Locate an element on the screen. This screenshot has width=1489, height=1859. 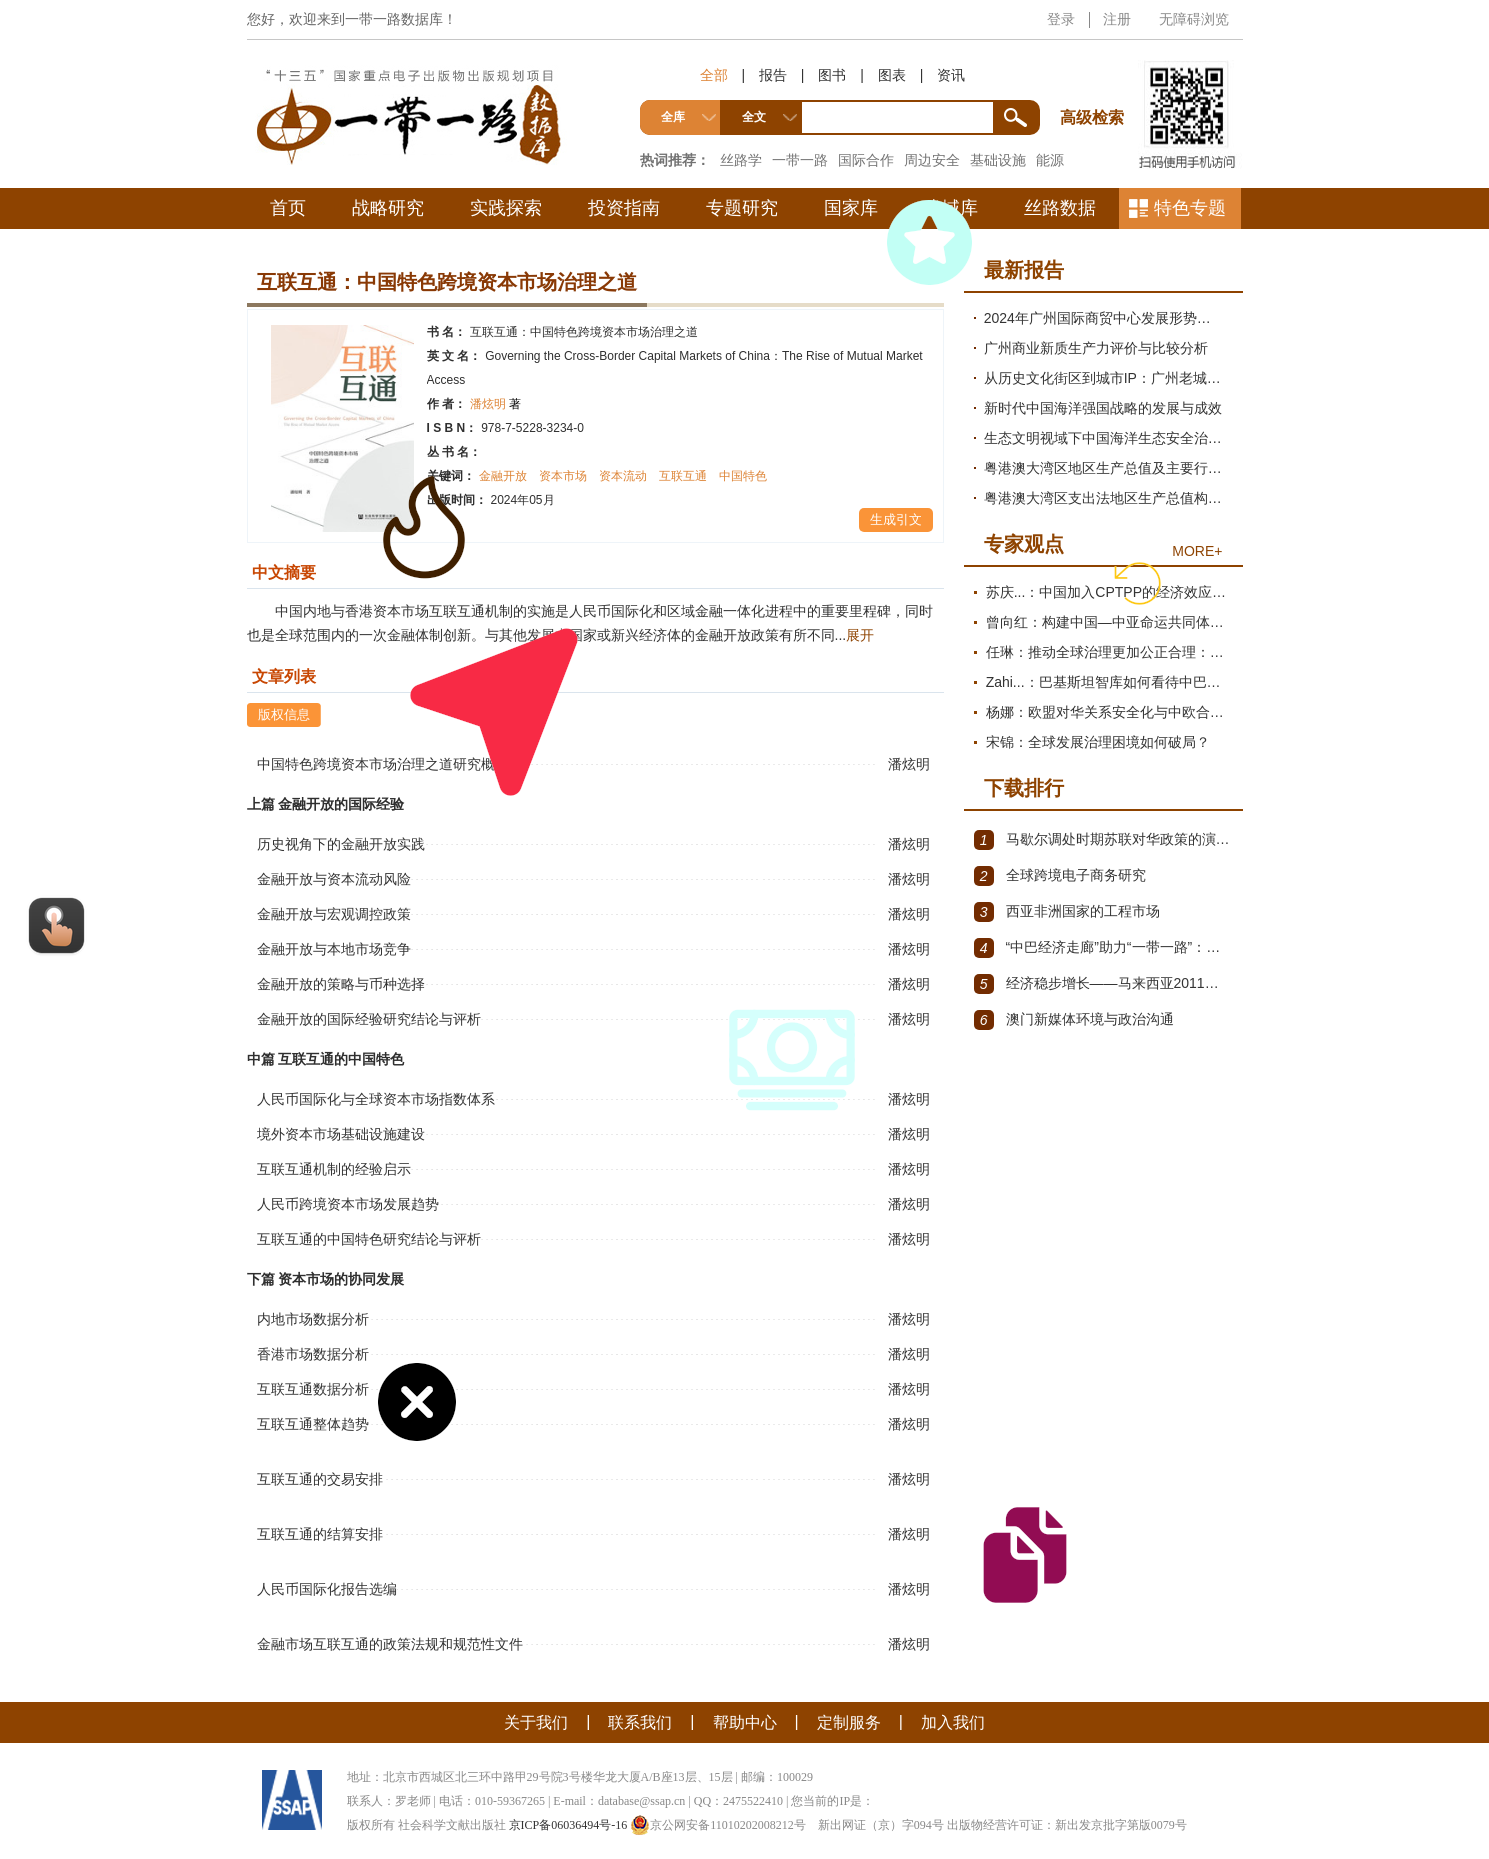
view all documents is located at coordinates (1025, 1555).